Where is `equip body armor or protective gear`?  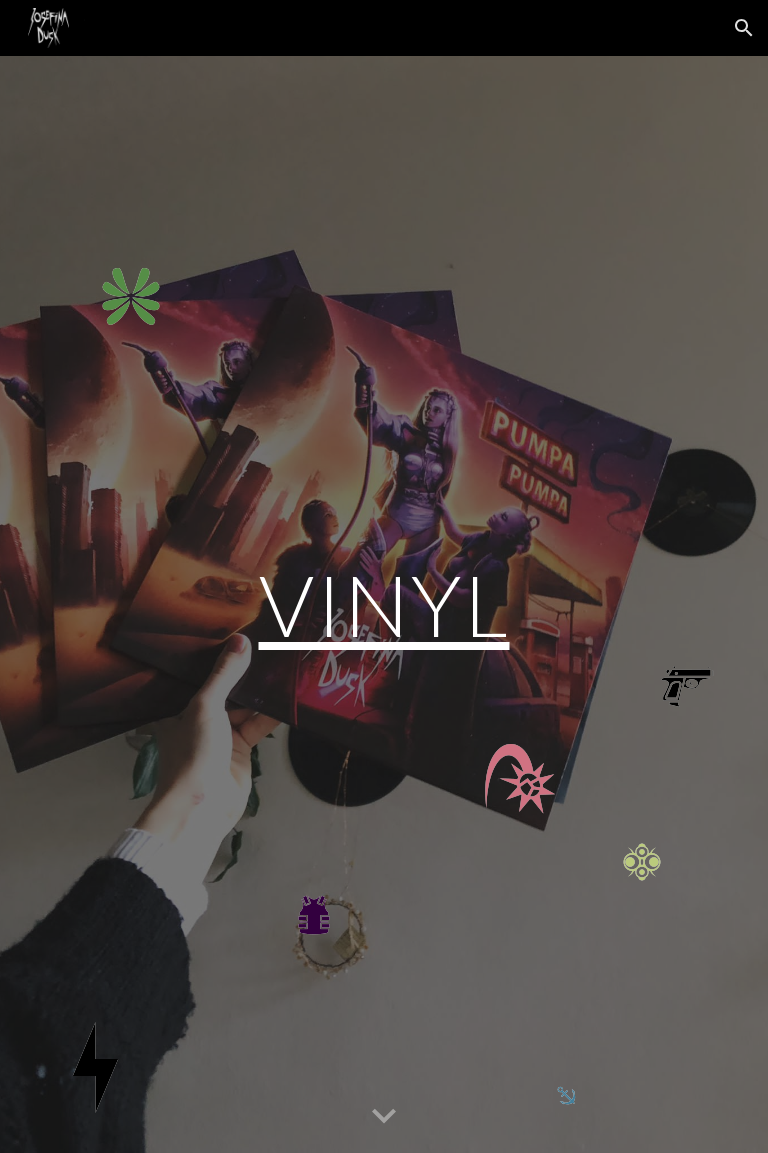 equip body armor or protective gear is located at coordinates (314, 915).